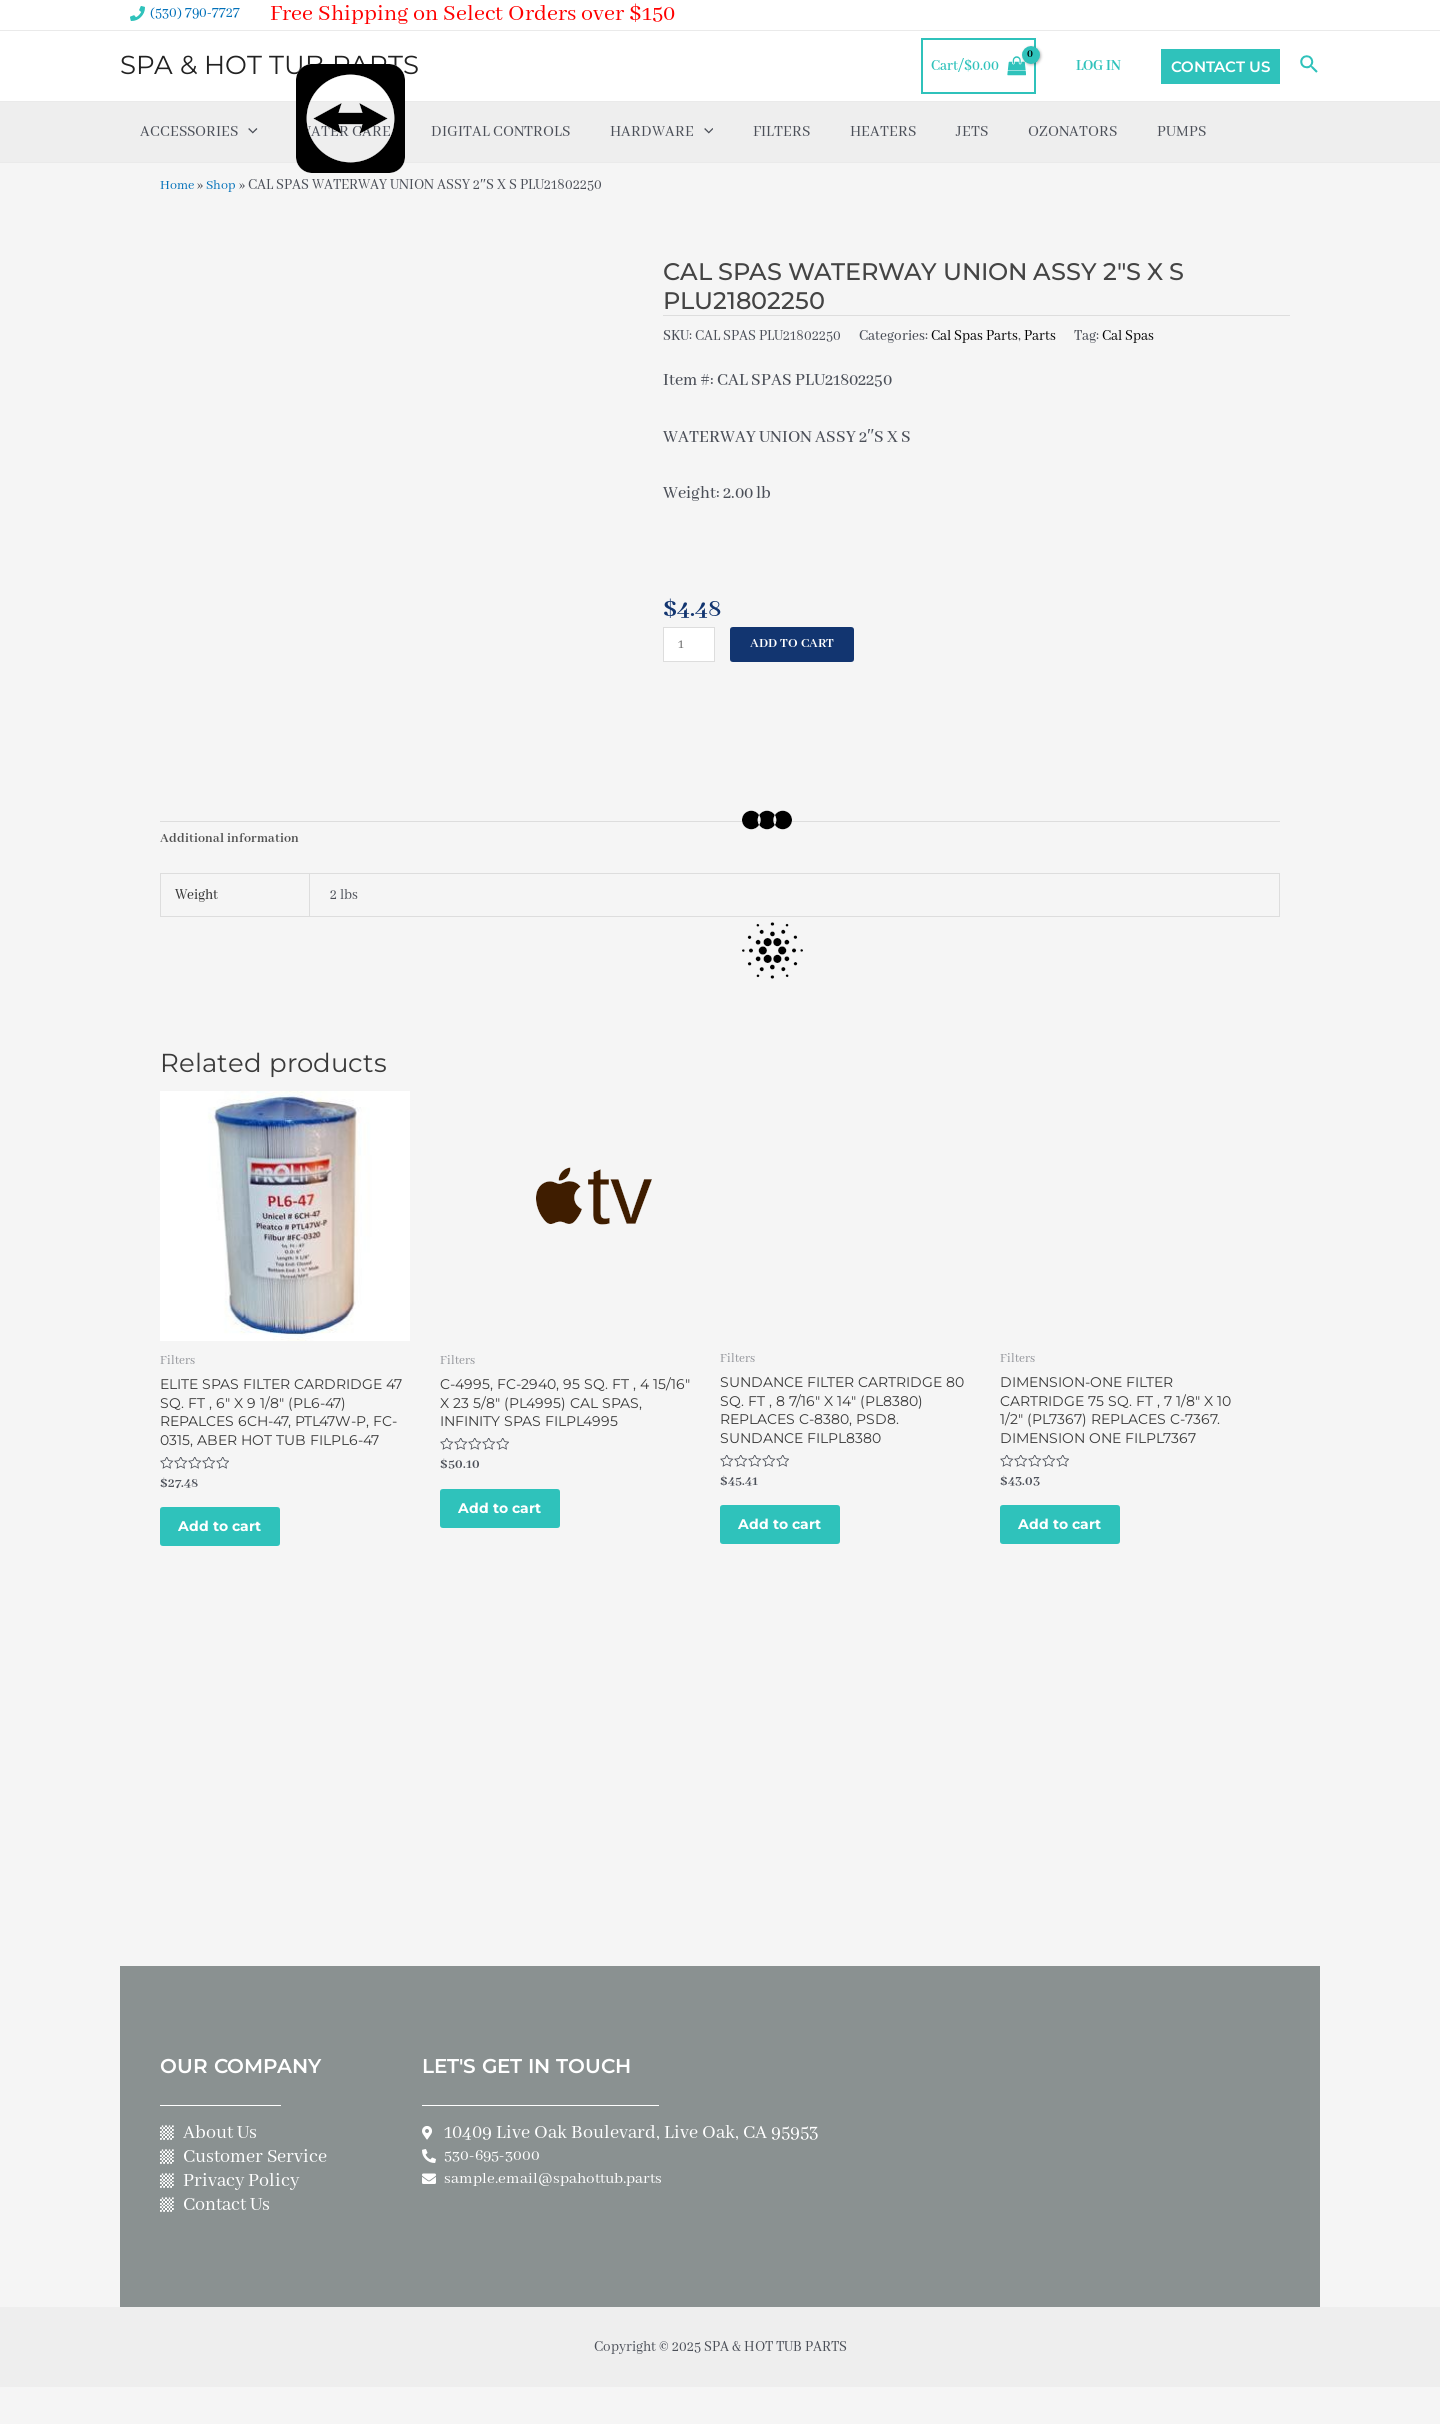  Describe the element at coordinates (594, 1196) in the screenshot. I see `open the Apple TV app` at that location.